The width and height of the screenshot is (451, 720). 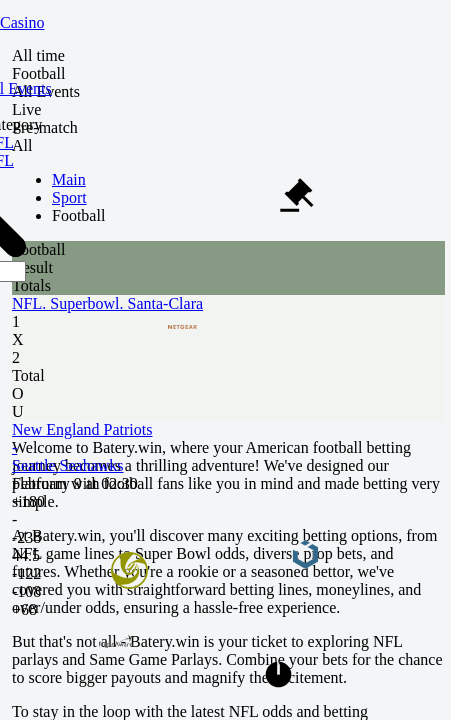 What do you see at coordinates (129, 570) in the screenshot?
I see `open deepin desktop environment settings` at bounding box center [129, 570].